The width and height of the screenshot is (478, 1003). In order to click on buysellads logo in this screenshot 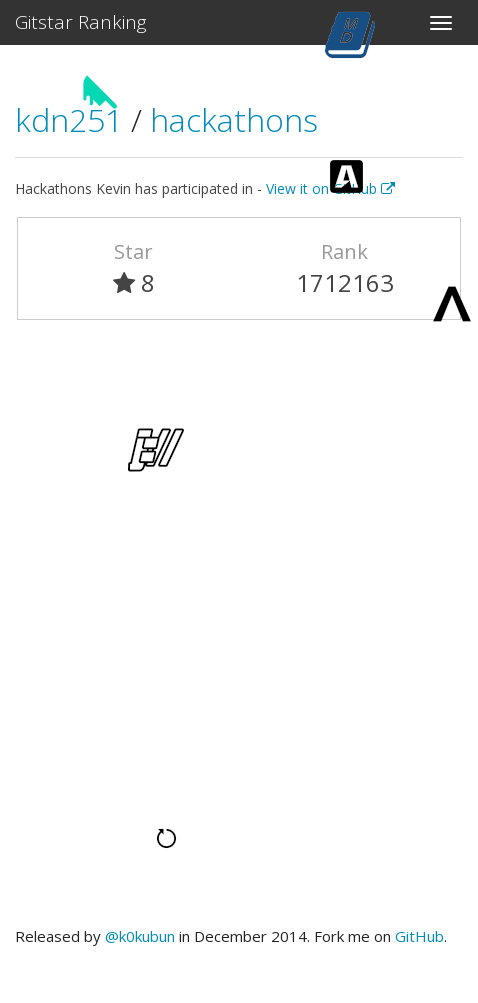, I will do `click(346, 176)`.